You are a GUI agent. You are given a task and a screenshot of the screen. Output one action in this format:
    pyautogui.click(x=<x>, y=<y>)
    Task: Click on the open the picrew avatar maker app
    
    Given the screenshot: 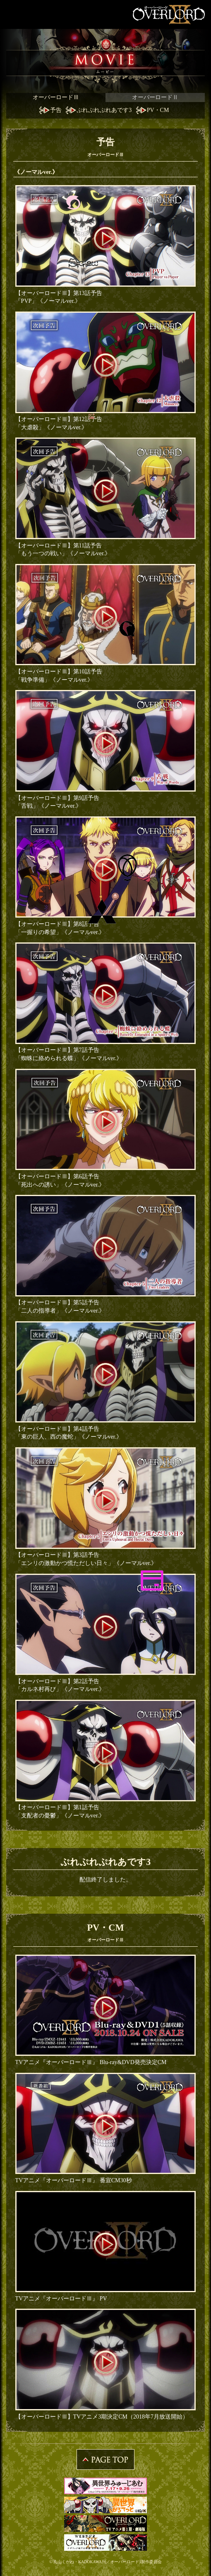 What is the action you would take?
    pyautogui.click(x=83, y=263)
    